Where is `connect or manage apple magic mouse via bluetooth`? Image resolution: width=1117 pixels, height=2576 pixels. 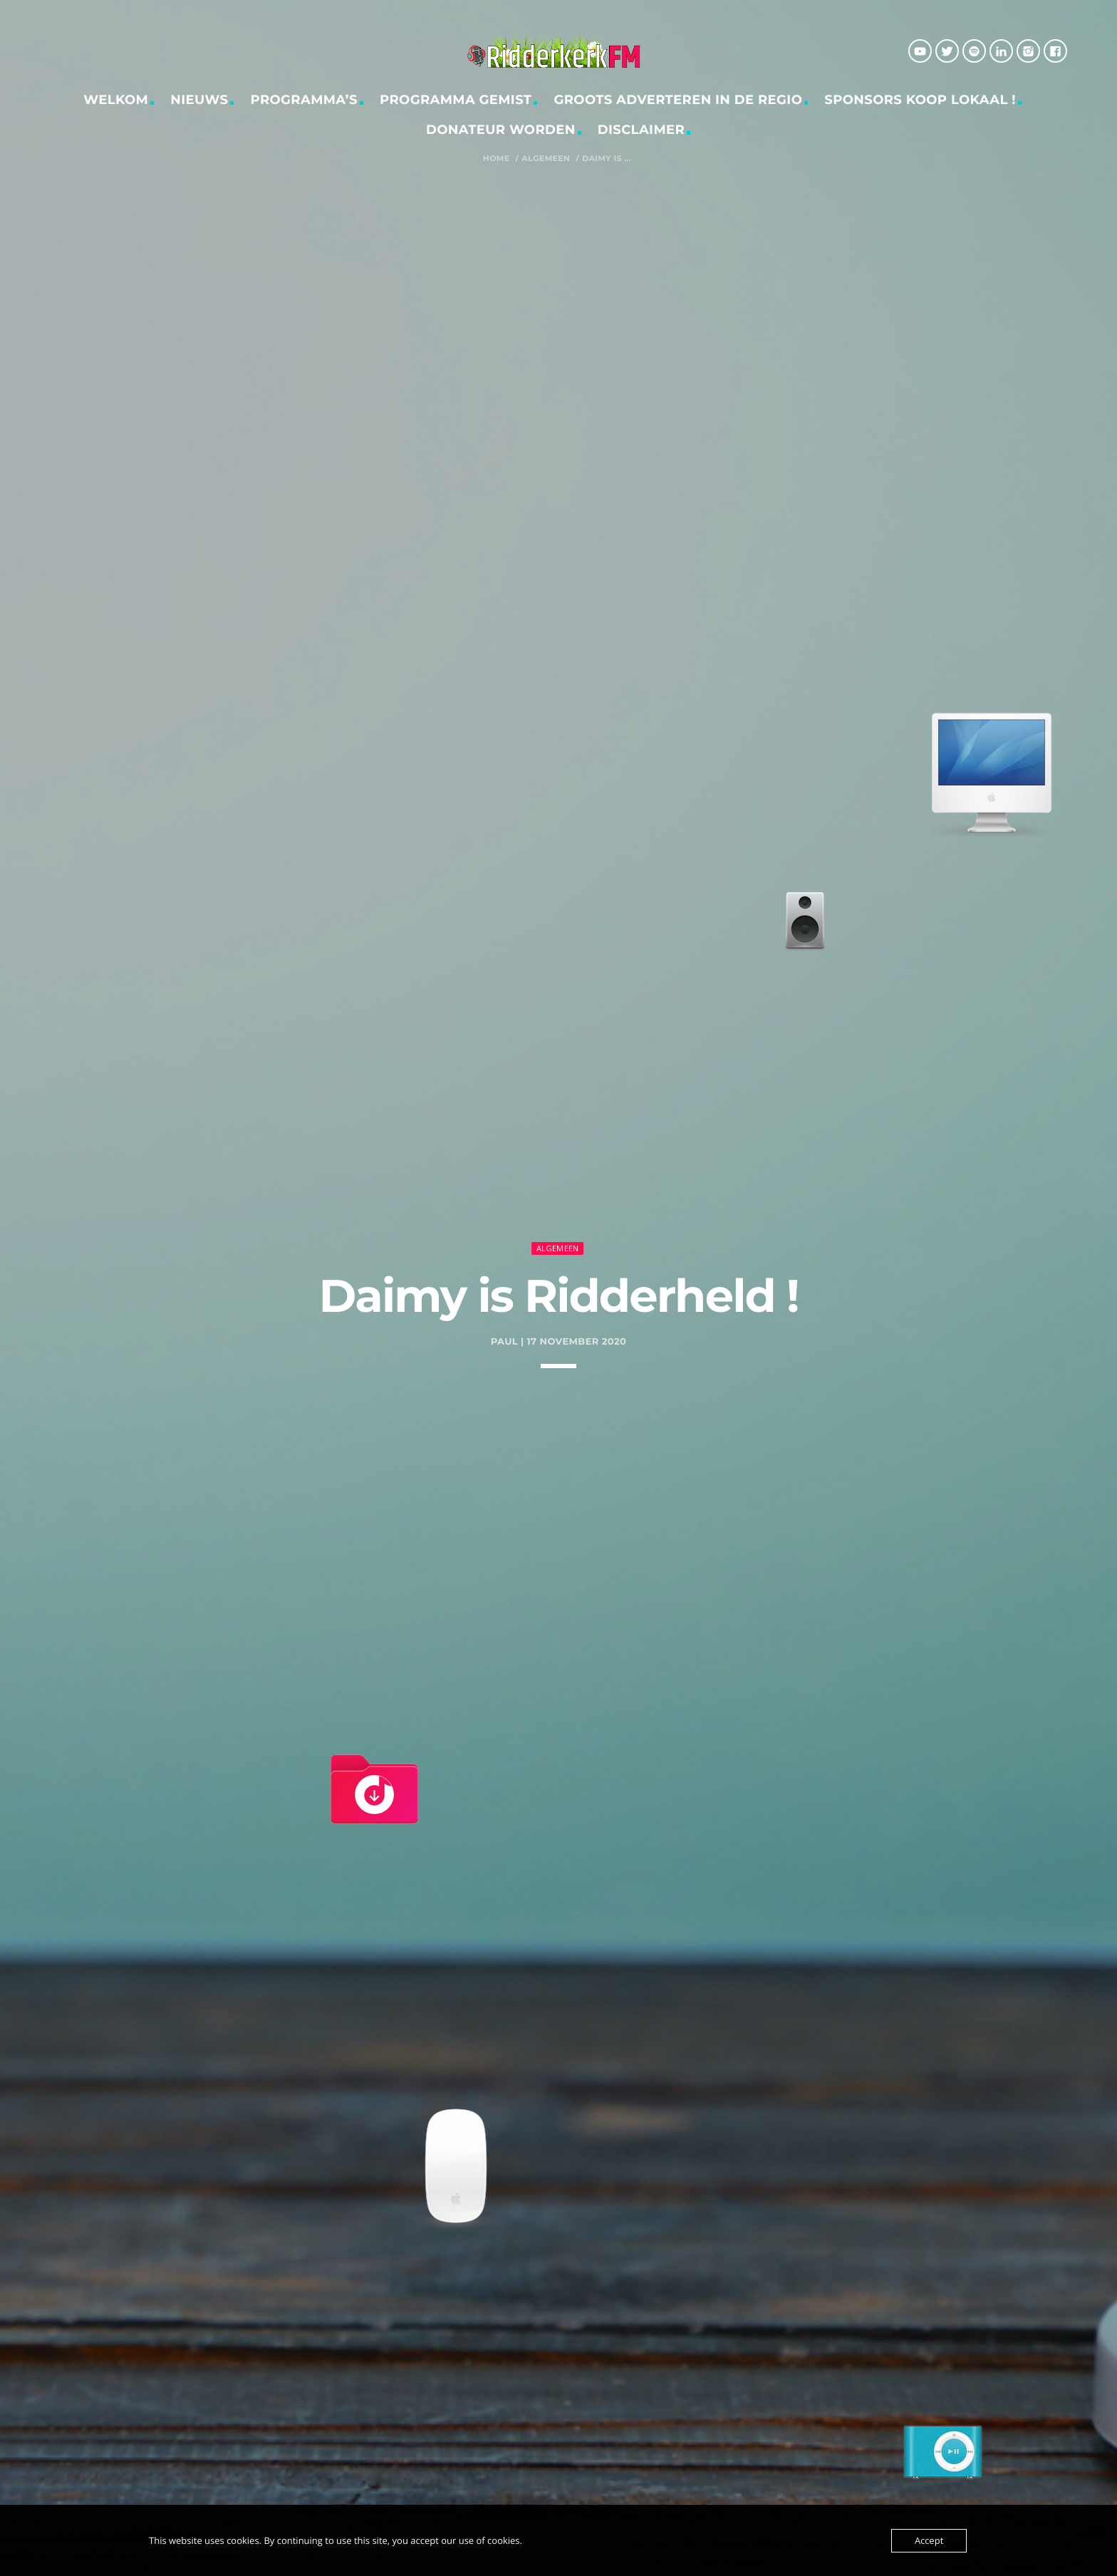 connect or manage apple magic mouse via bluetooth is located at coordinates (456, 2171).